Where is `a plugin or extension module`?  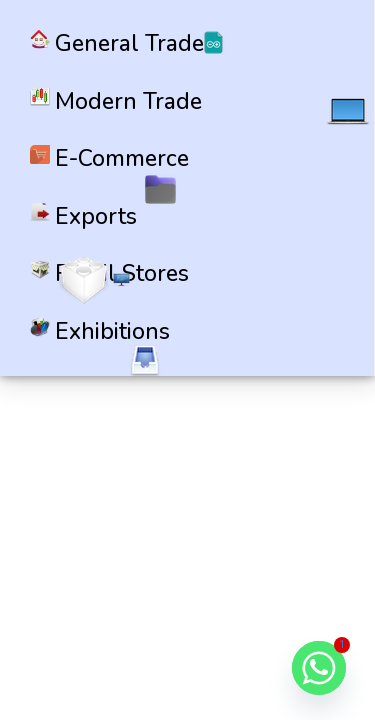 a plugin or extension module is located at coordinates (83, 280).